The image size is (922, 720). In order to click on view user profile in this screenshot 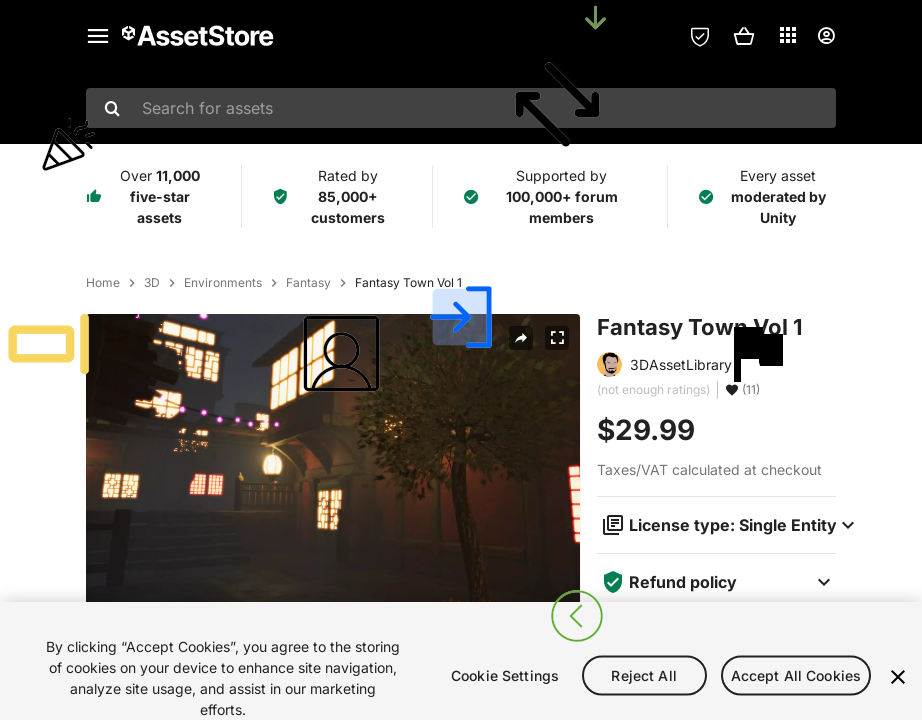, I will do `click(341, 353)`.